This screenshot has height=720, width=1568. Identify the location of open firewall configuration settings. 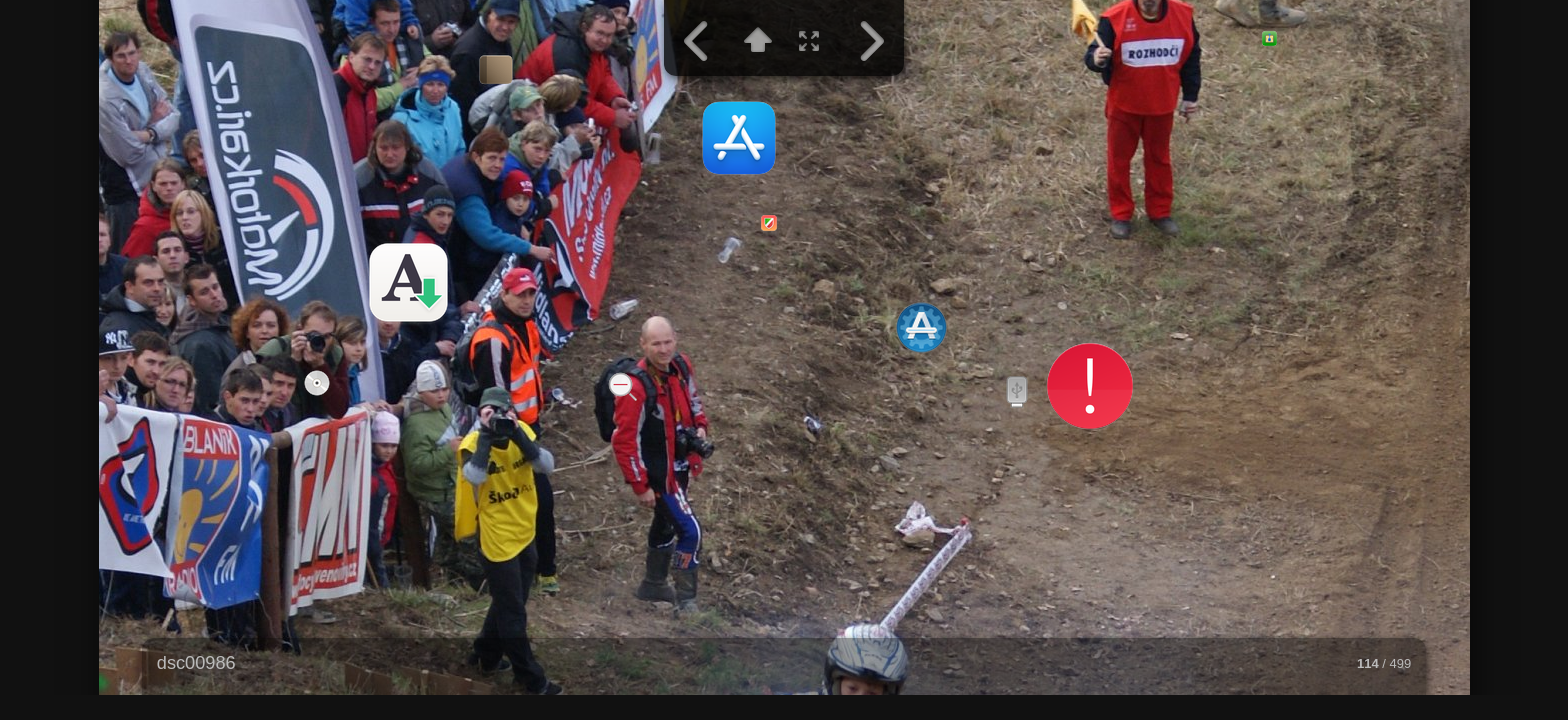
(769, 223).